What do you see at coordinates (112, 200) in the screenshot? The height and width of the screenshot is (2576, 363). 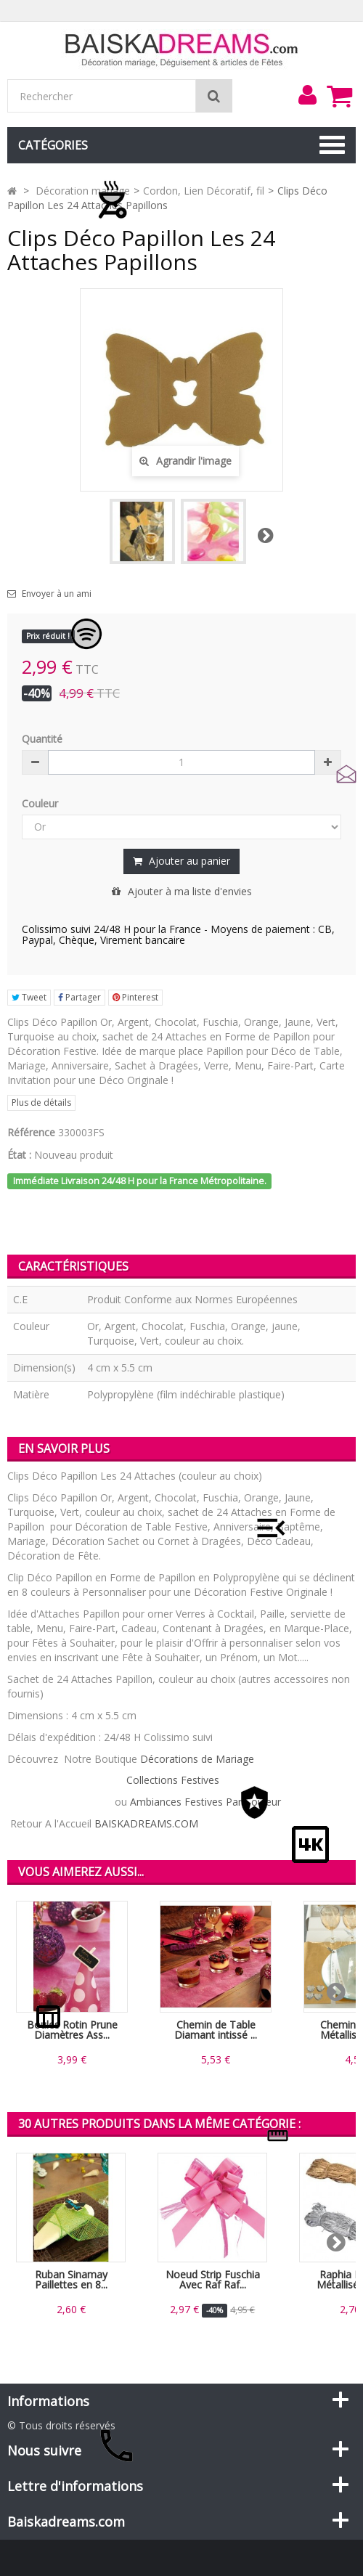 I see `access outdoor cooking or grilling recipes` at bounding box center [112, 200].